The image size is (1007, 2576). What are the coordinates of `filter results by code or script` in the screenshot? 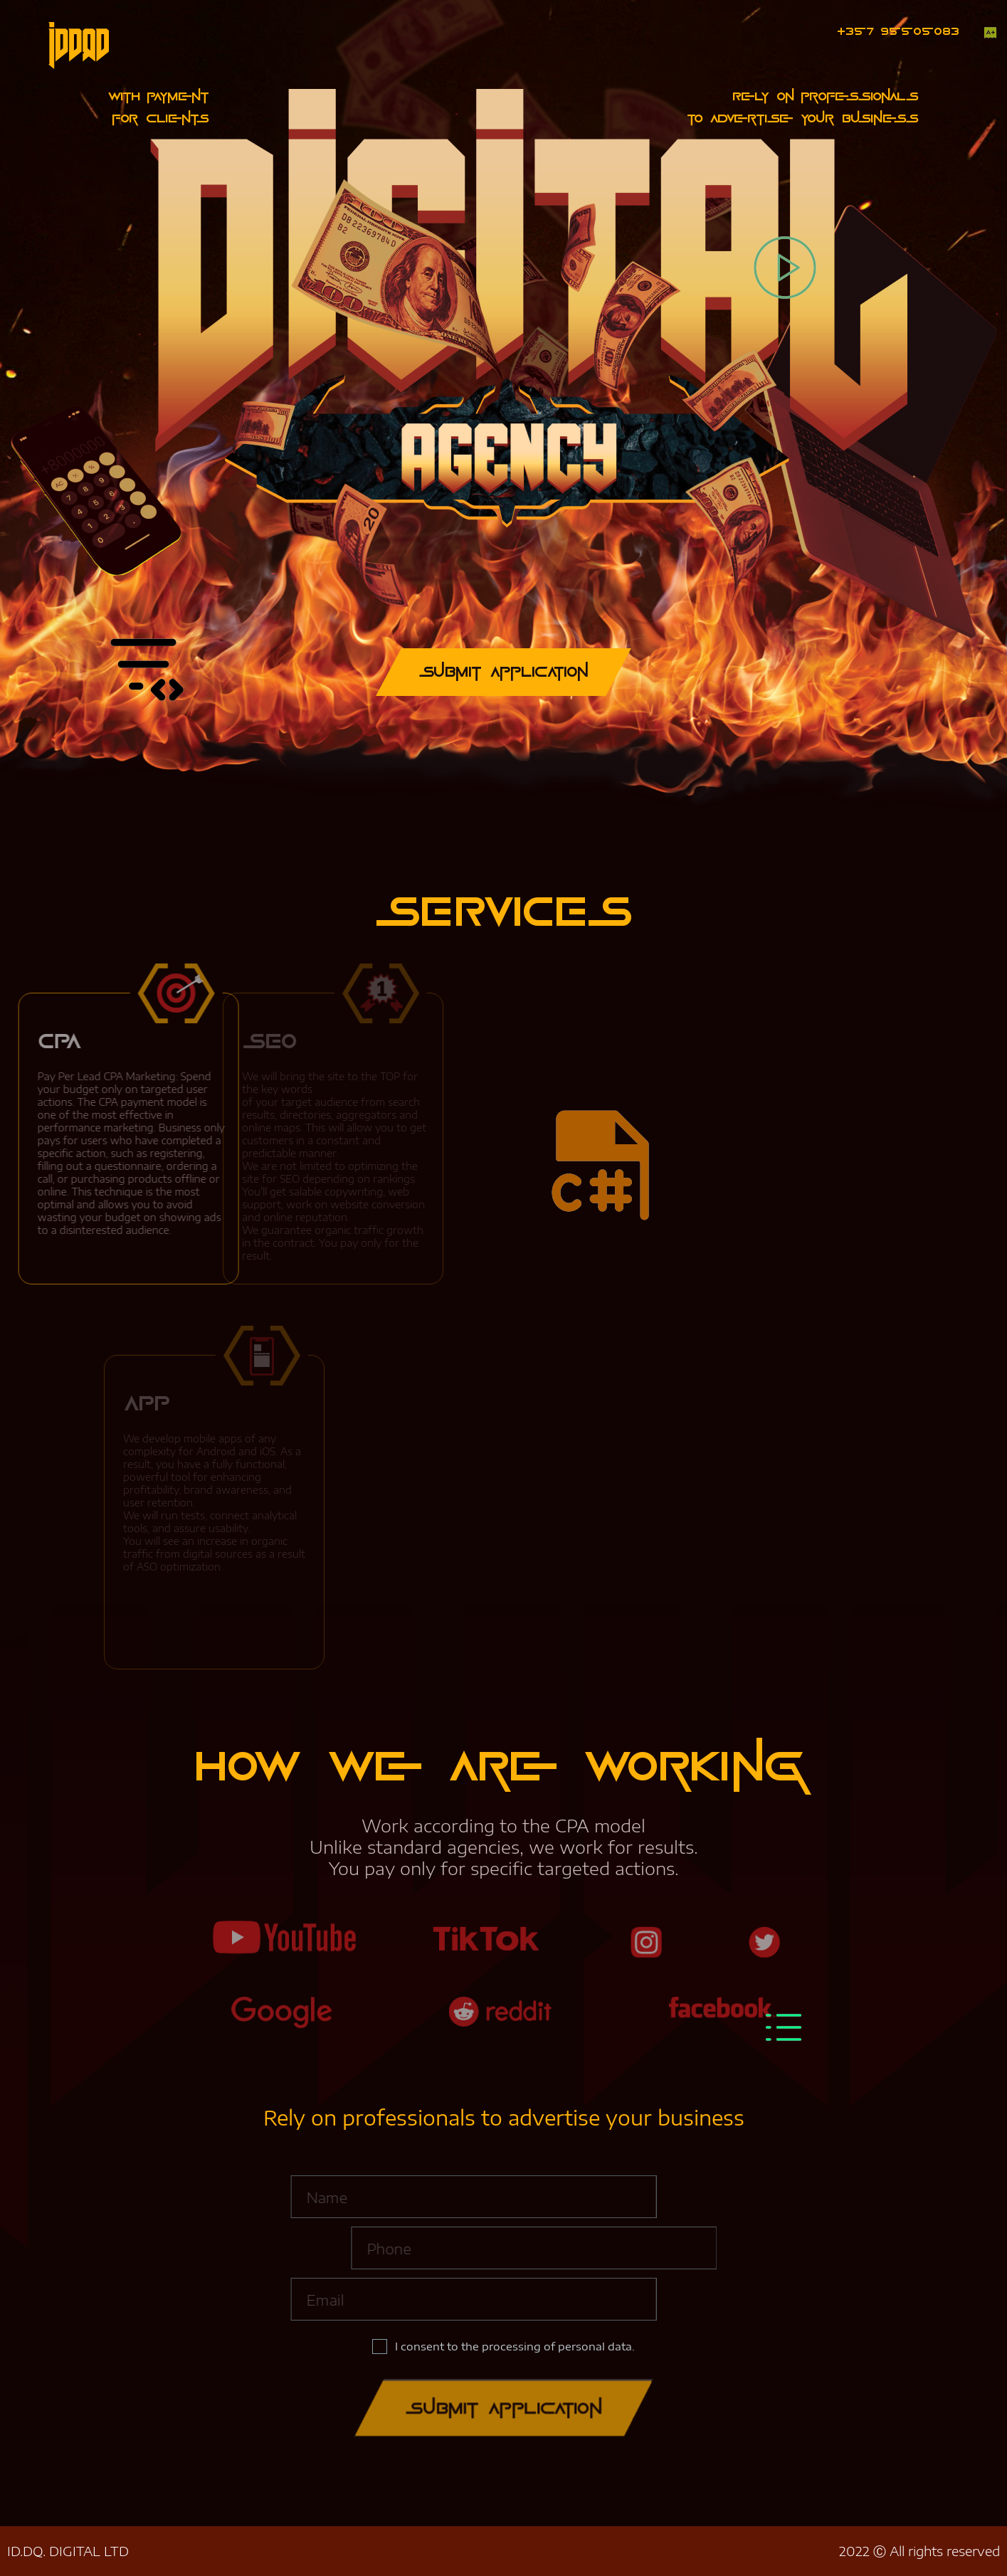 It's located at (143, 664).